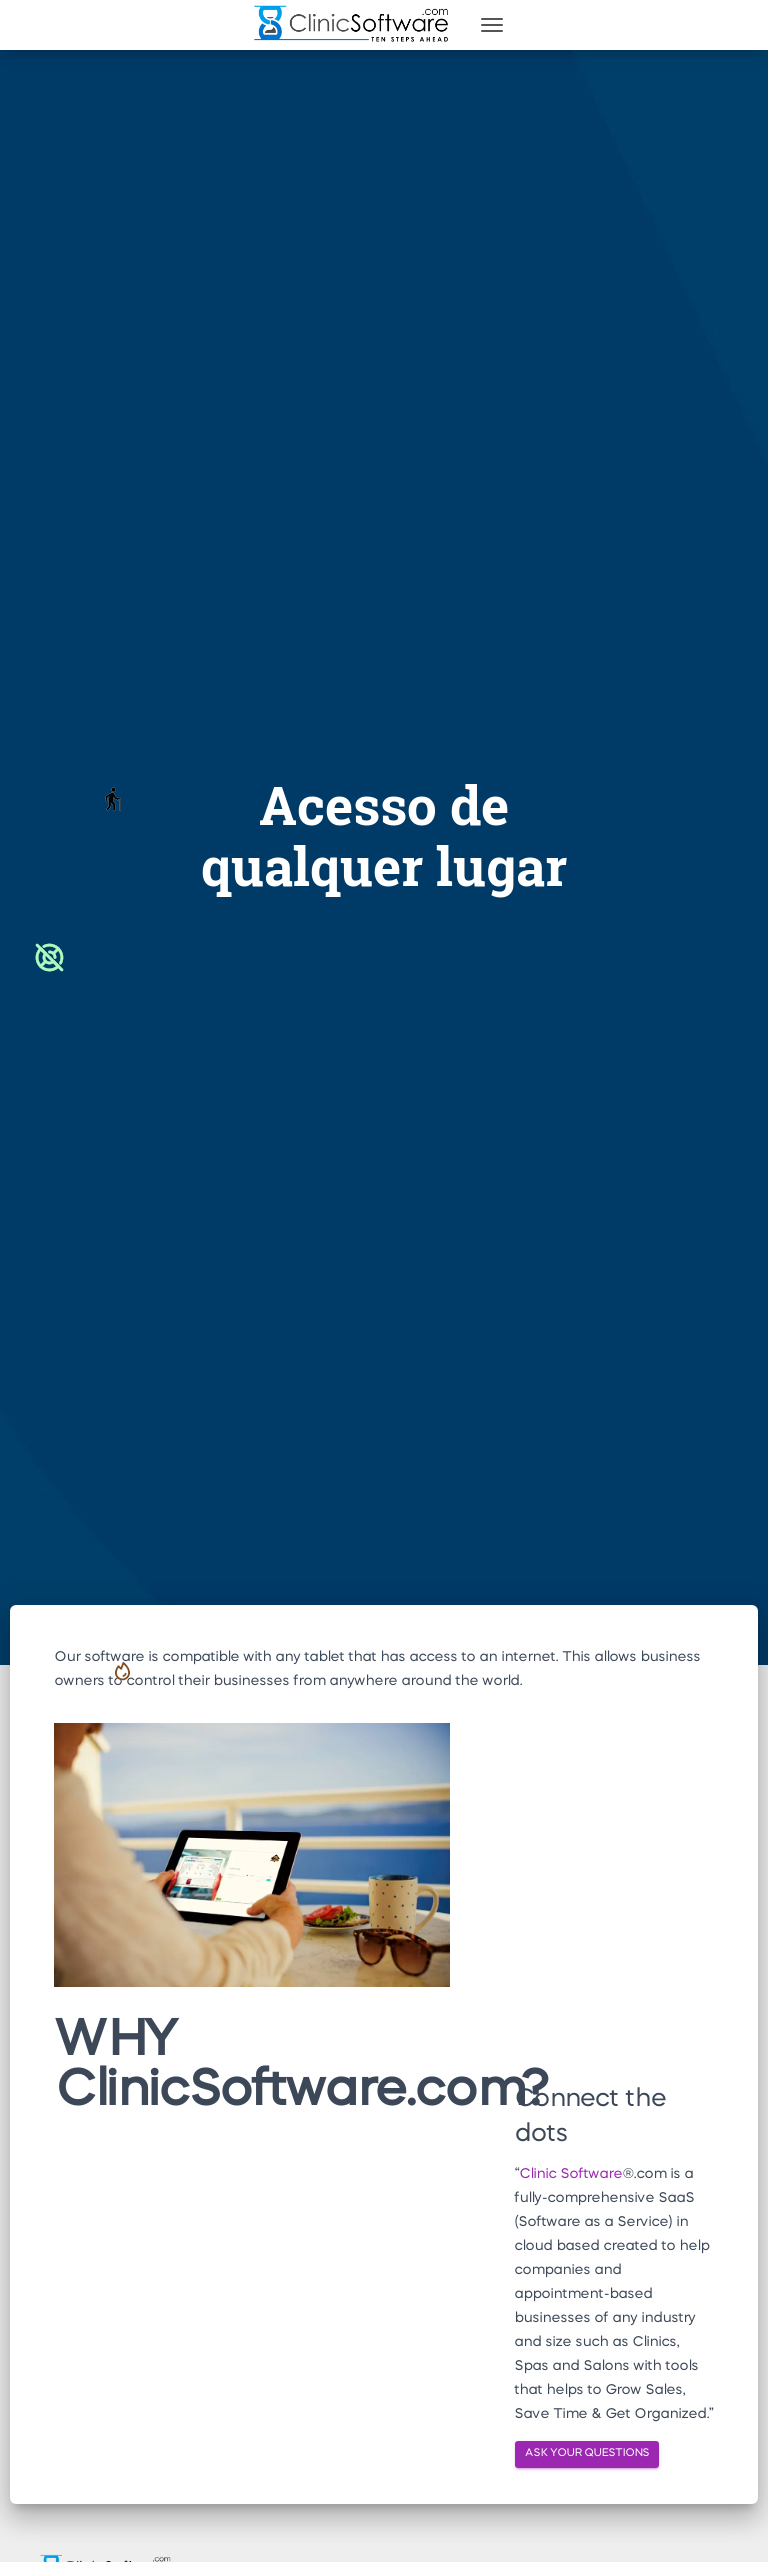 This screenshot has width=768, height=2562. What do you see at coordinates (112, 799) in the screenshot?
I see `accessibility options for elderly users` at bounding box center [112, 799].